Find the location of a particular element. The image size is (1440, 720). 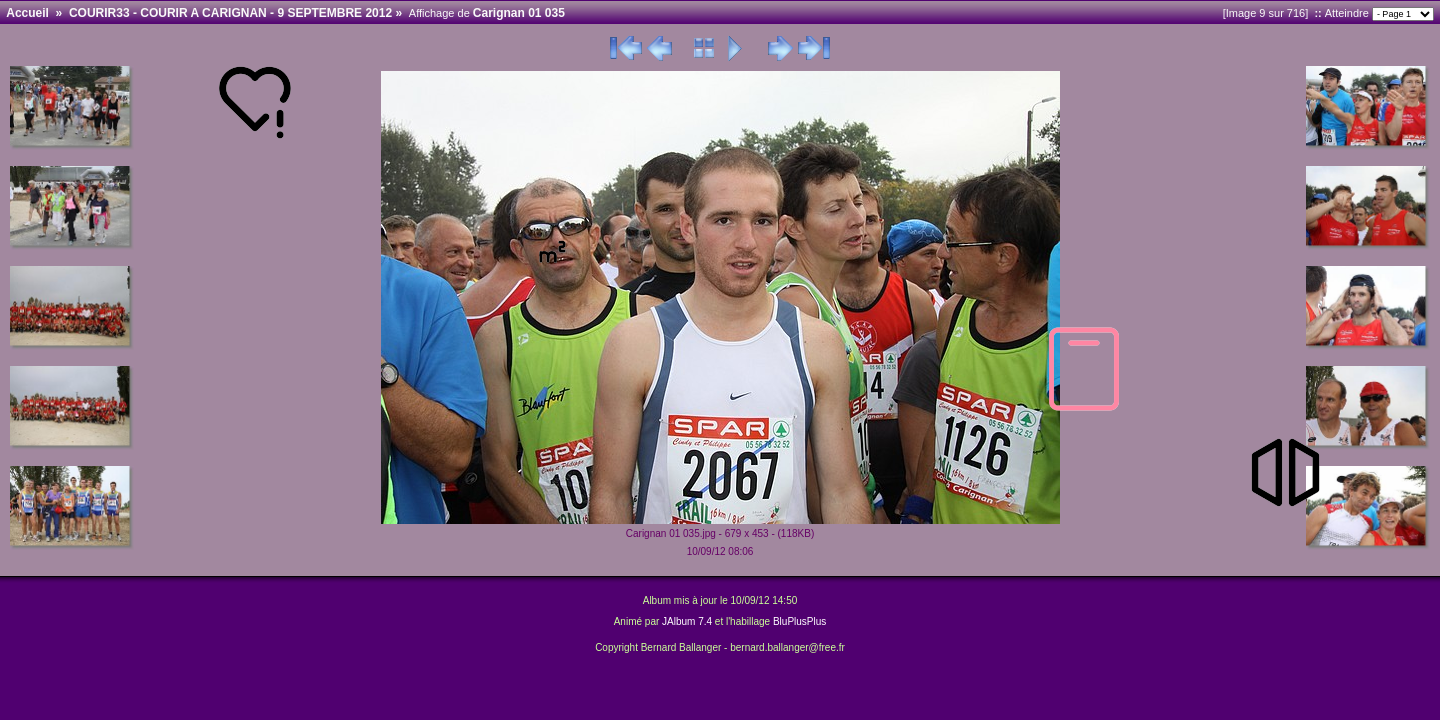

tablet device with speaker is located at coordinates (1084, 369).